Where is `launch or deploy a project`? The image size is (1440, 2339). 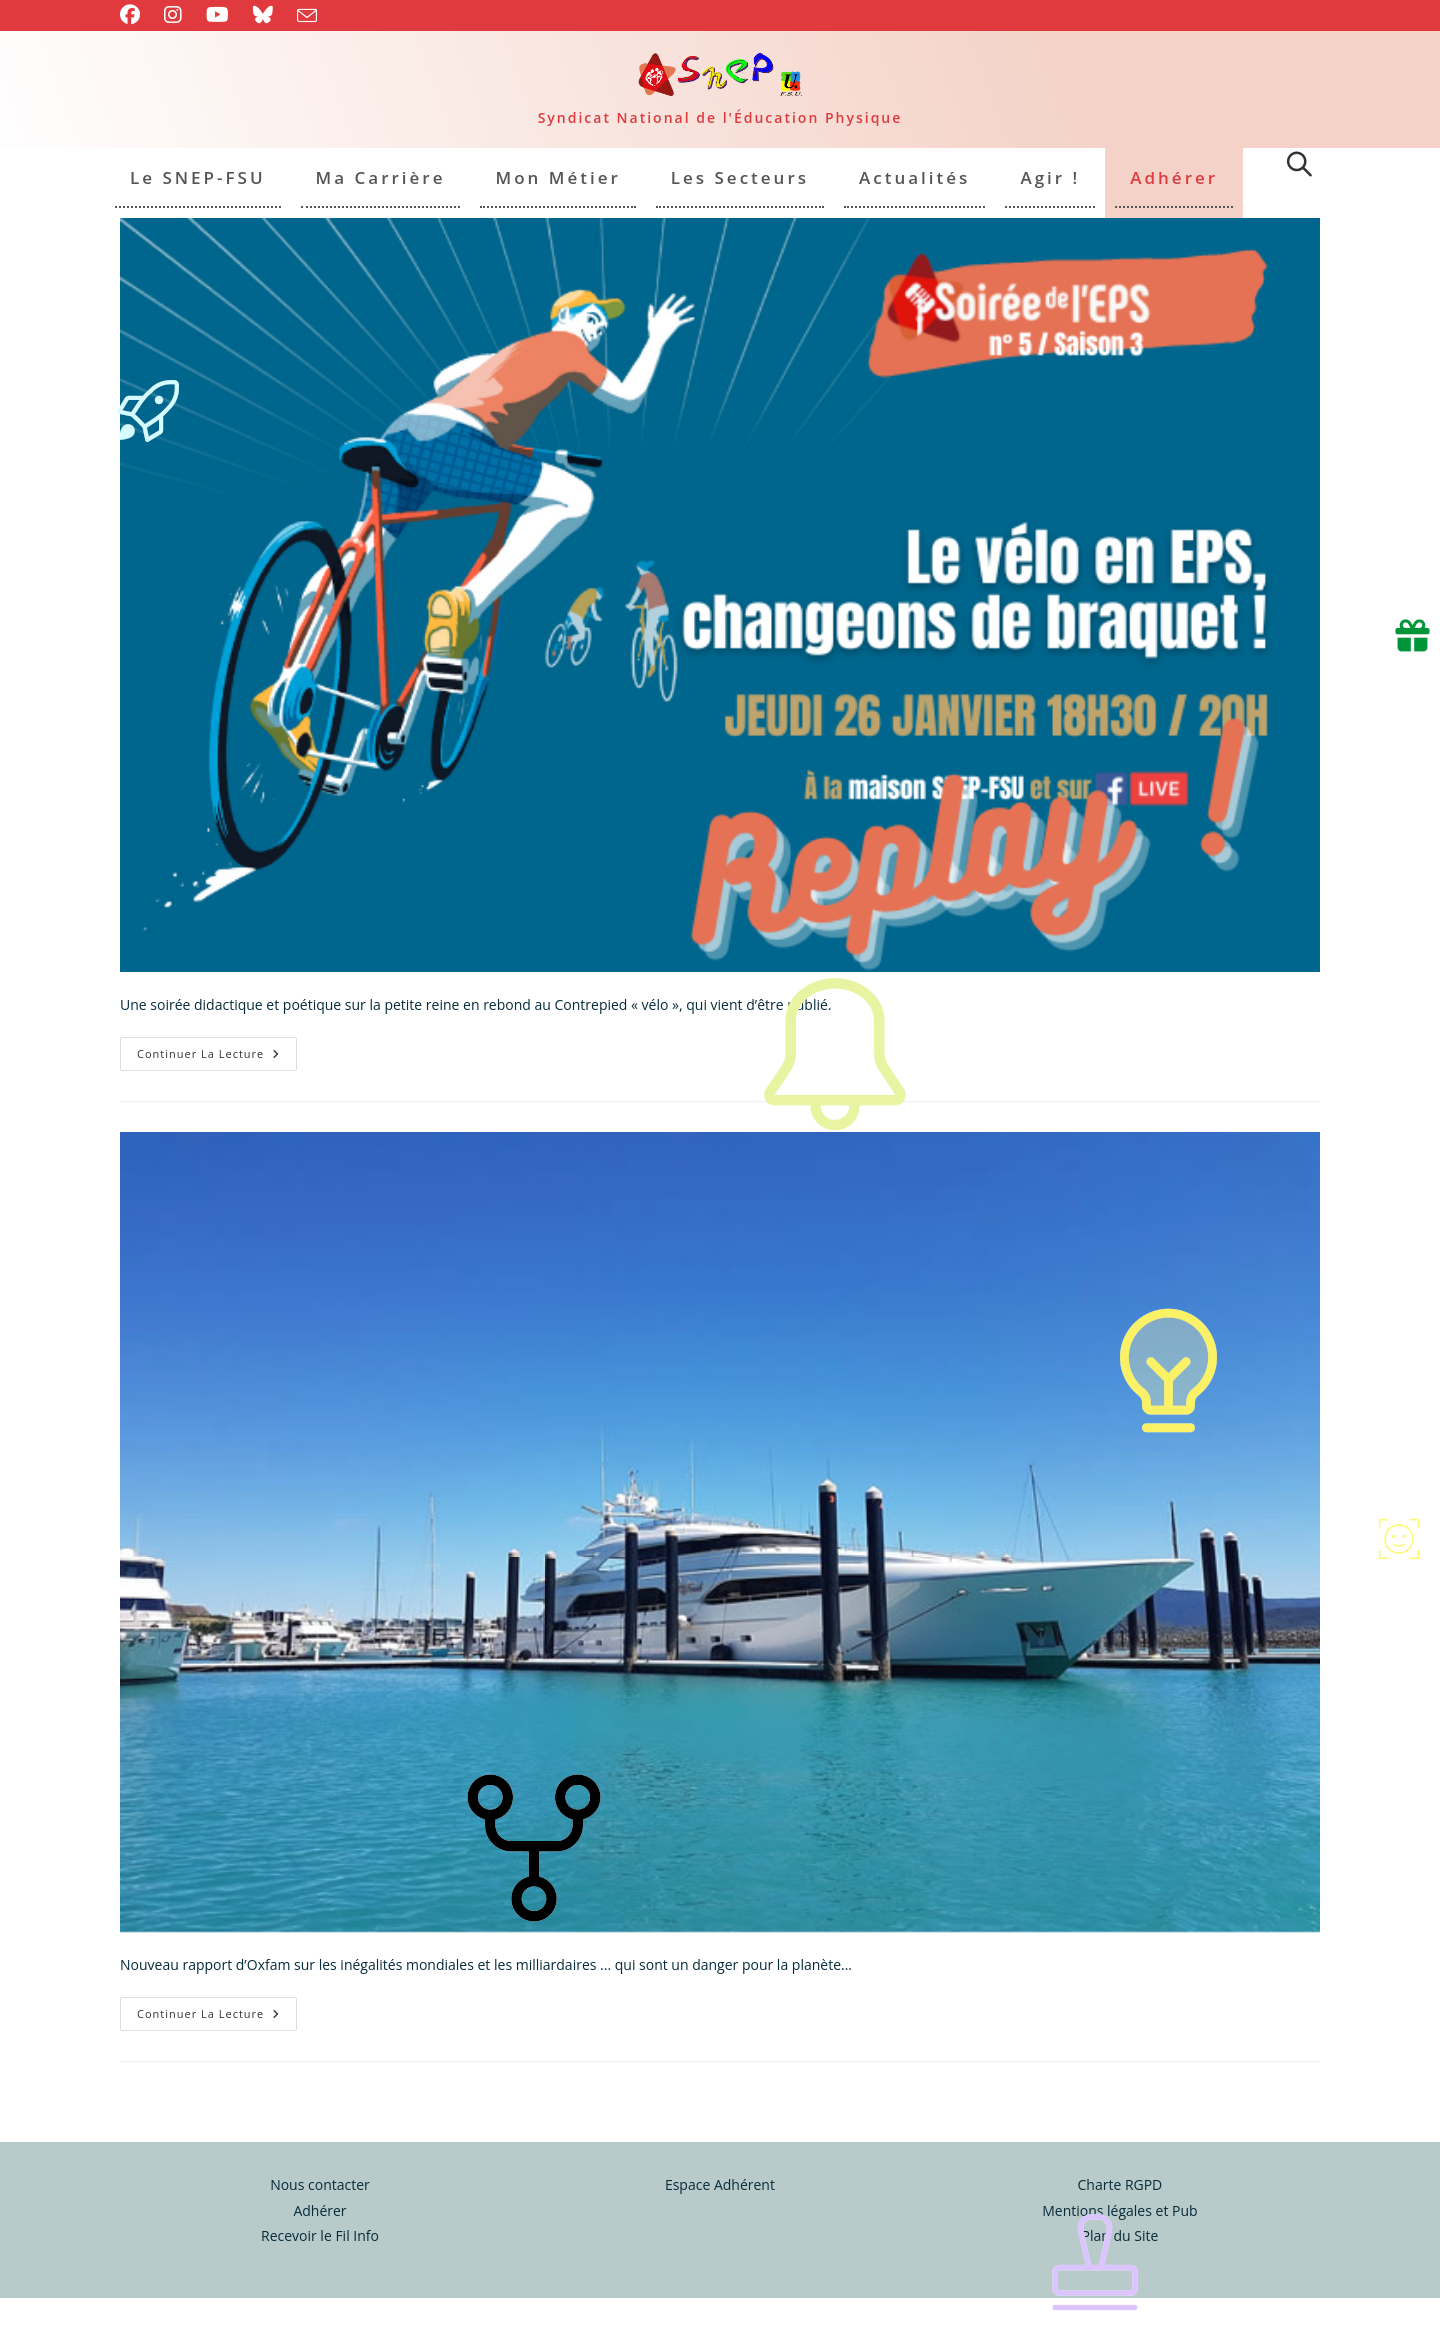 launch or deploy a project is located at coordinates (148, 411).